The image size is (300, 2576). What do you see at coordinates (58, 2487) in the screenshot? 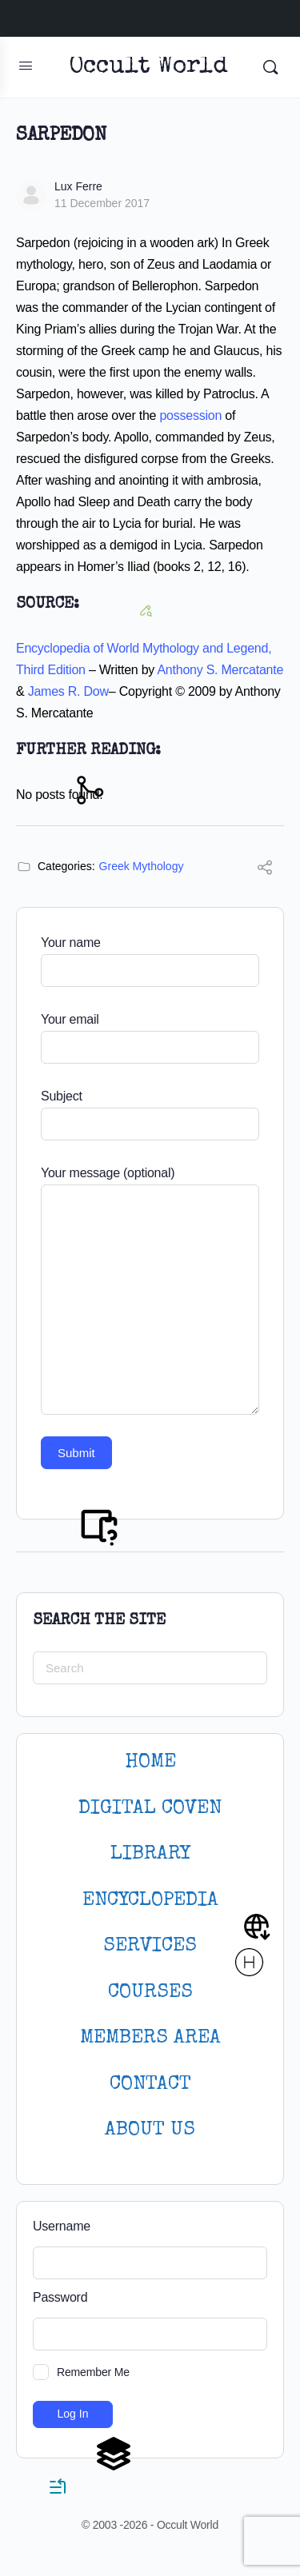
I see `move item to the top of the list` at bounding box center [58, 2487].